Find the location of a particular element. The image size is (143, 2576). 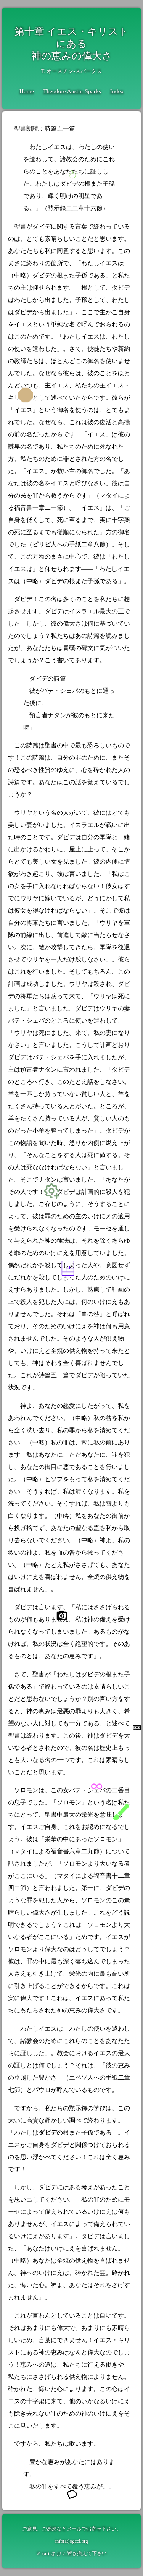

access drawing or painting tools is located at coordinates (121, 1812).